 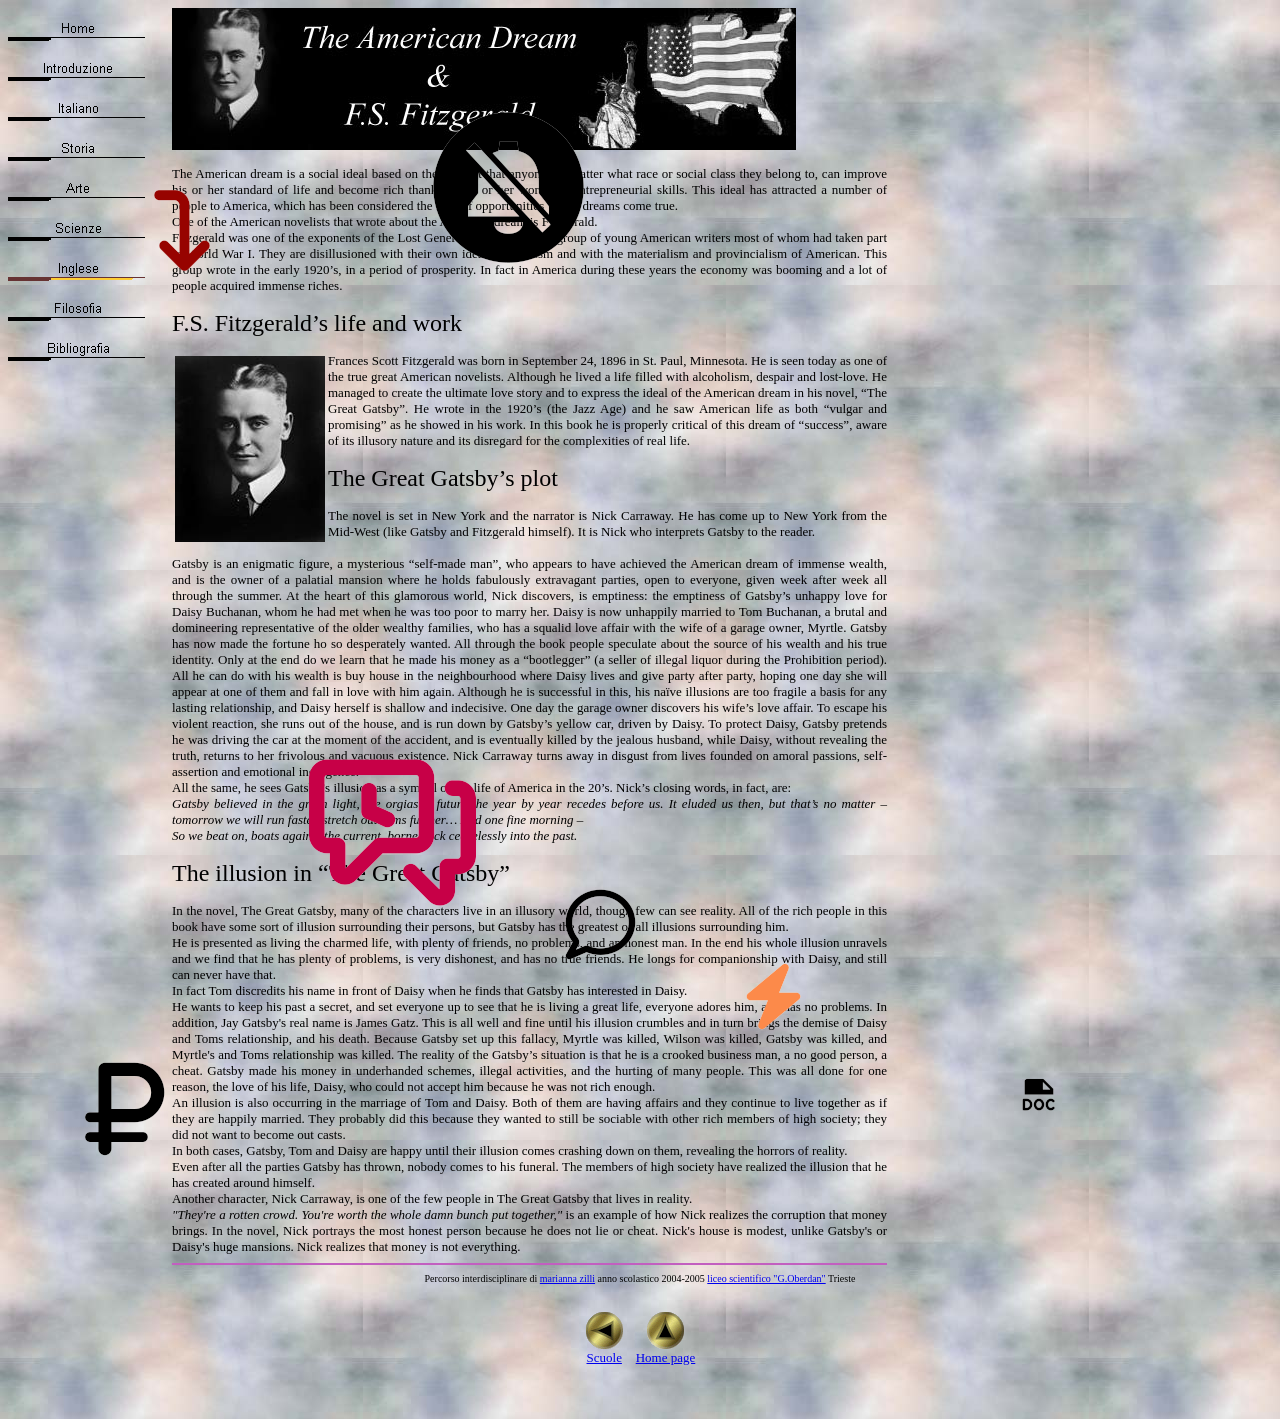 I want to click on move item down in a list, so click(x=184, y=230).